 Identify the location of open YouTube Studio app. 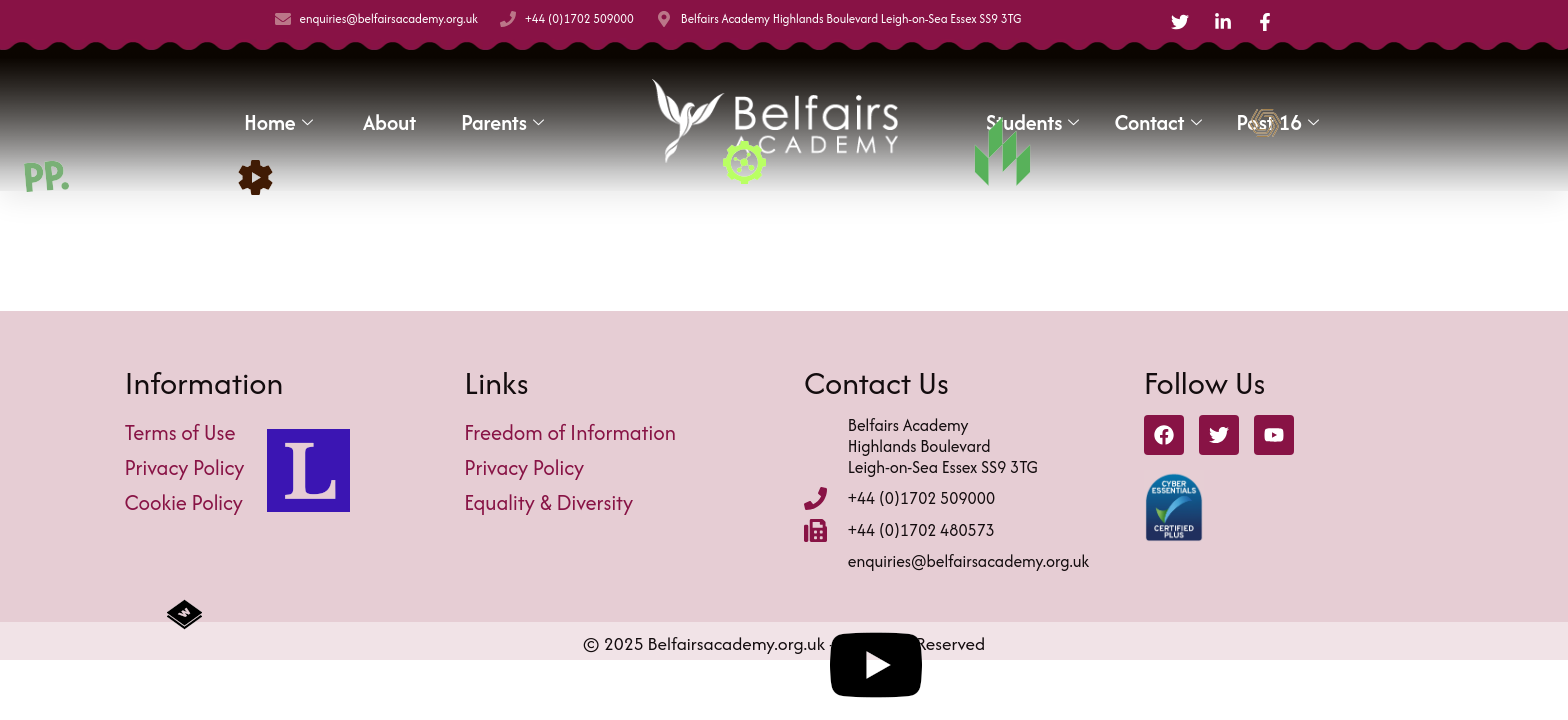
(255, 177).